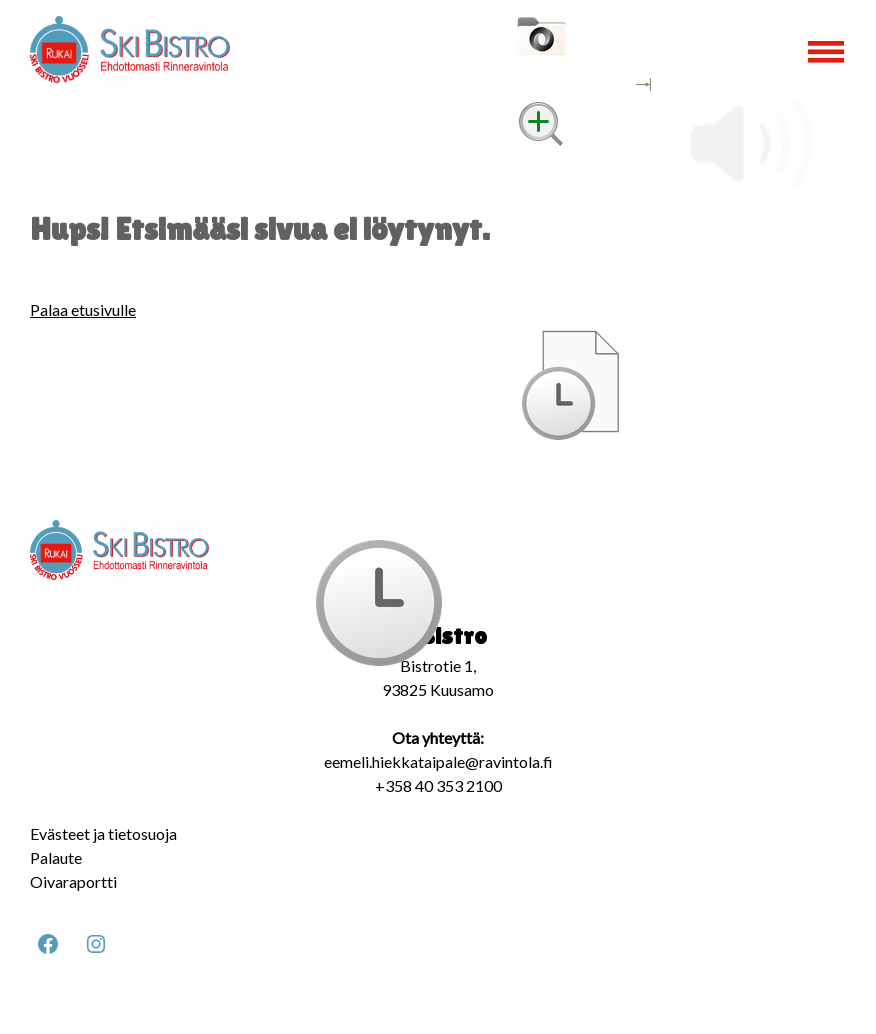 The width and height of the screenshot is (876, 1034). Describe the element at coordinates (541, 124) in the screenshot. I see `zoom in on content or image` at that location.